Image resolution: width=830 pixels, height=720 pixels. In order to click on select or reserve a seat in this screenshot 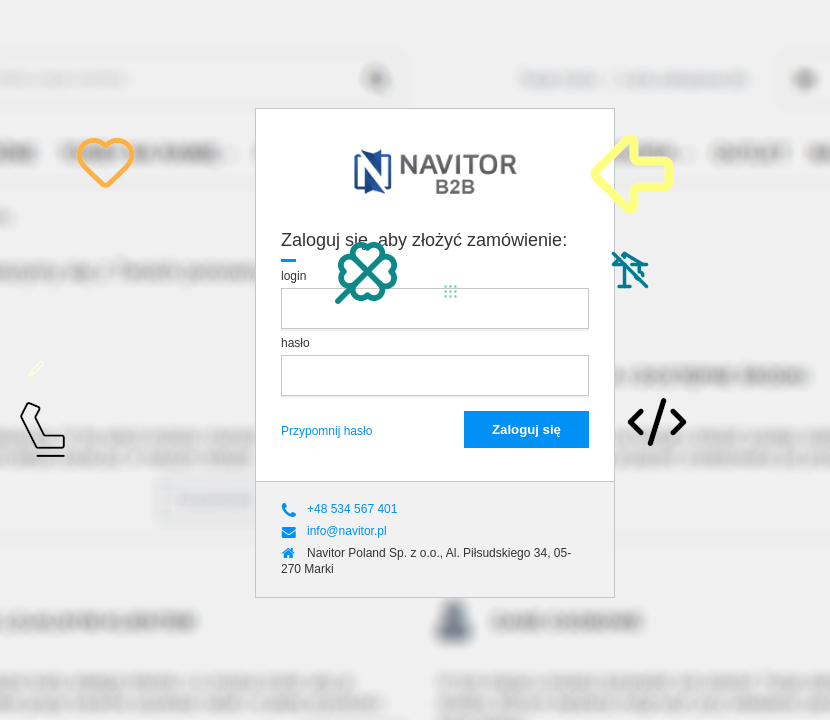, I will do `click(41, 429)`.